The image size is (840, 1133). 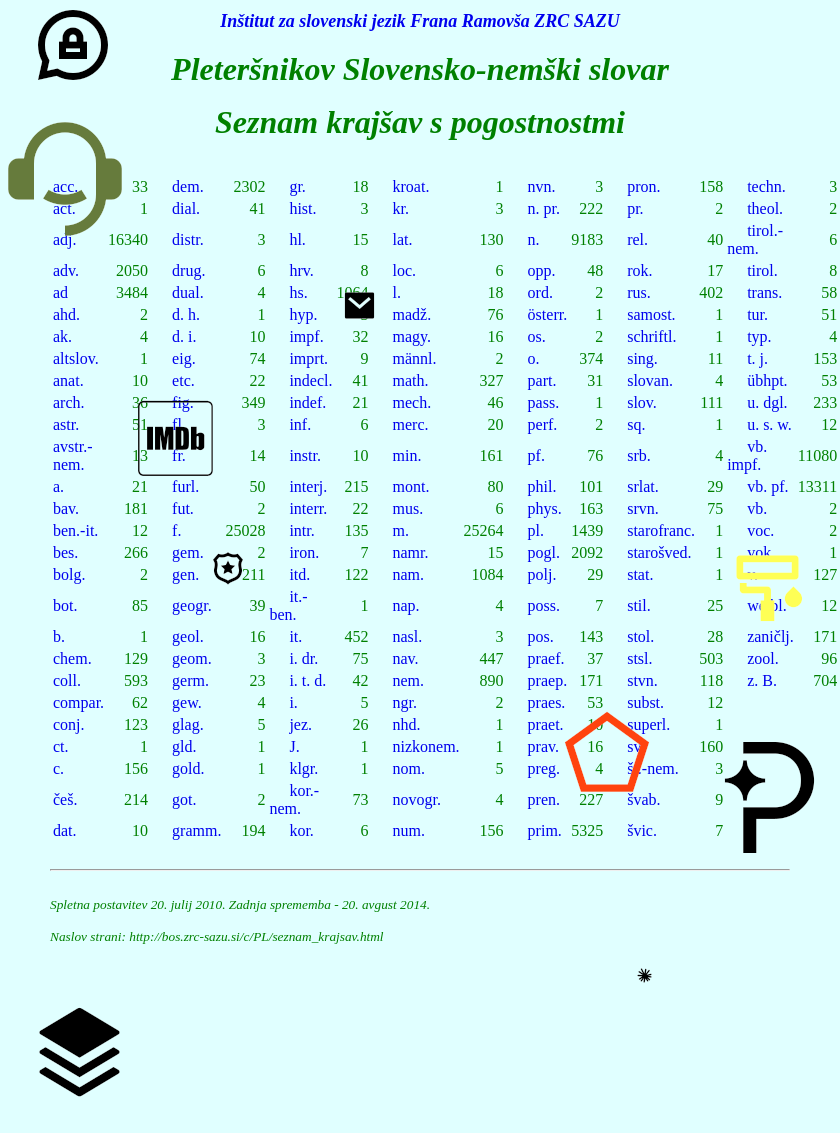 What do you see at coordinates (175, 438) in the screenshot?
I see `open the IMDb app or website` at bounding box center [175, 438].